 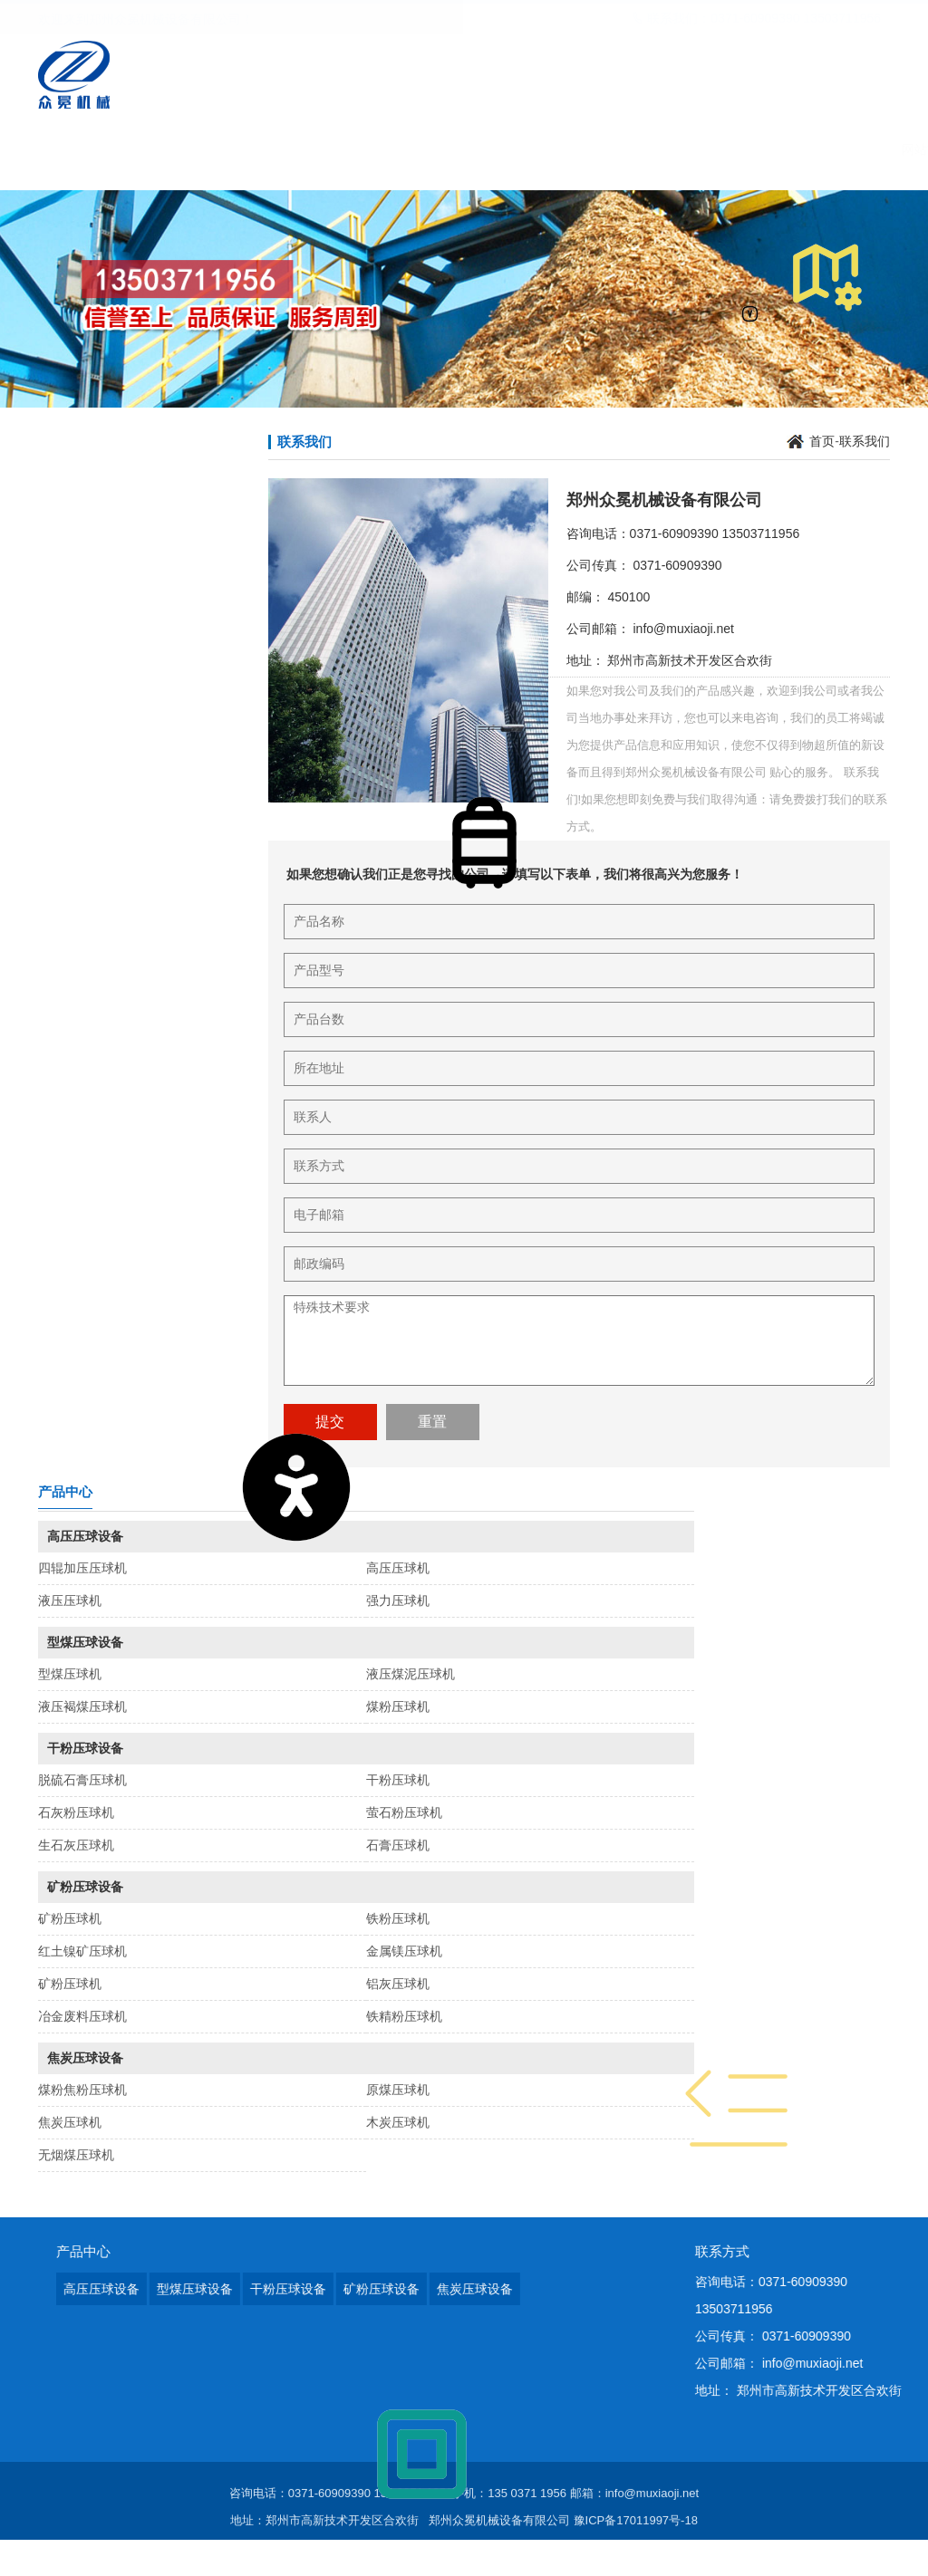 I want to click on access travel or trip information, so click(x=484, y=842).